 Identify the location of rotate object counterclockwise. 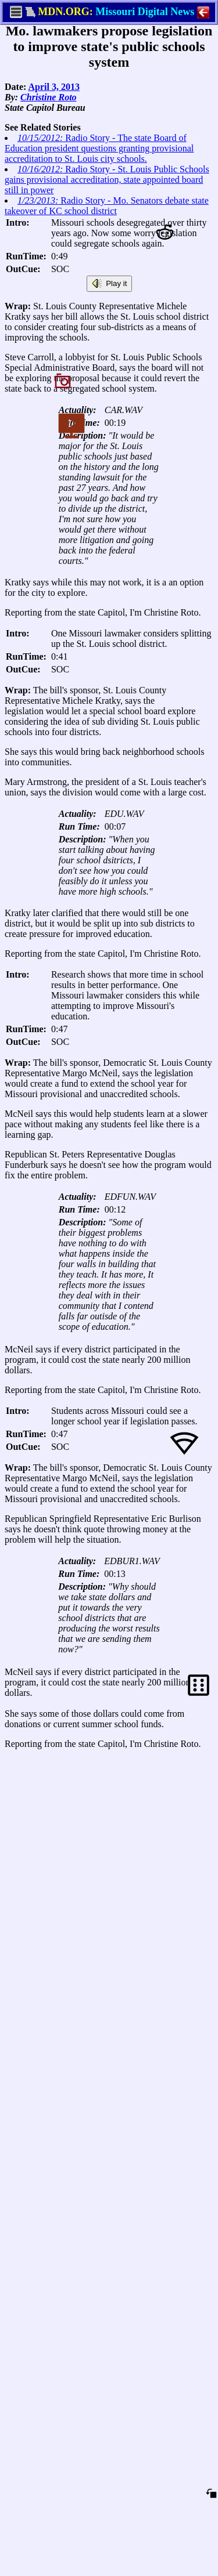
(211, 2493).